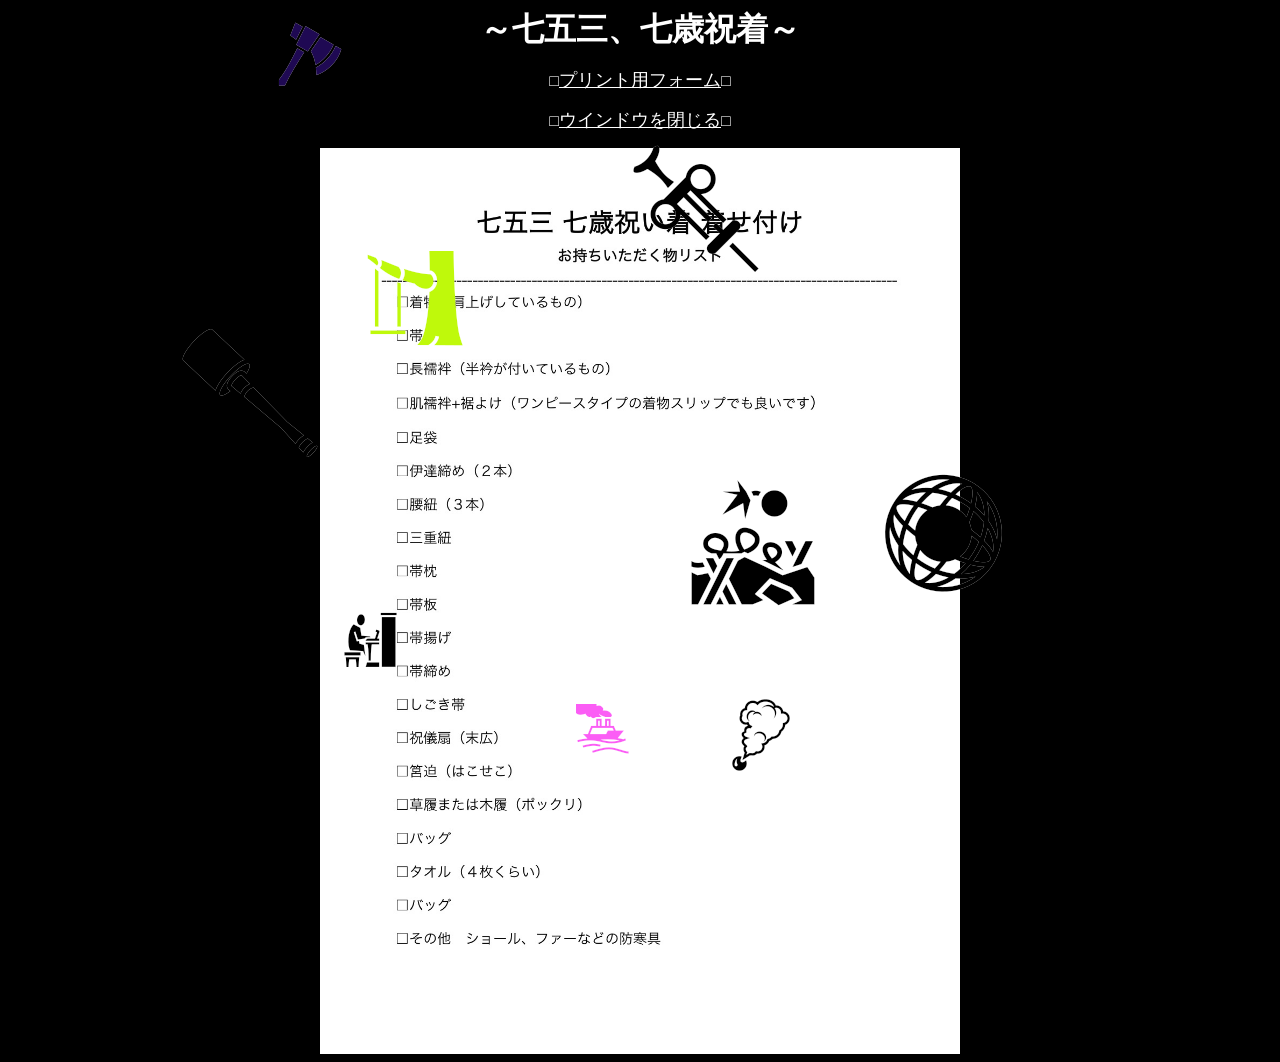 The width and height of the screenshot is (1280, 1062). I want to click on access playground or recreational areas, so click(415, 298).